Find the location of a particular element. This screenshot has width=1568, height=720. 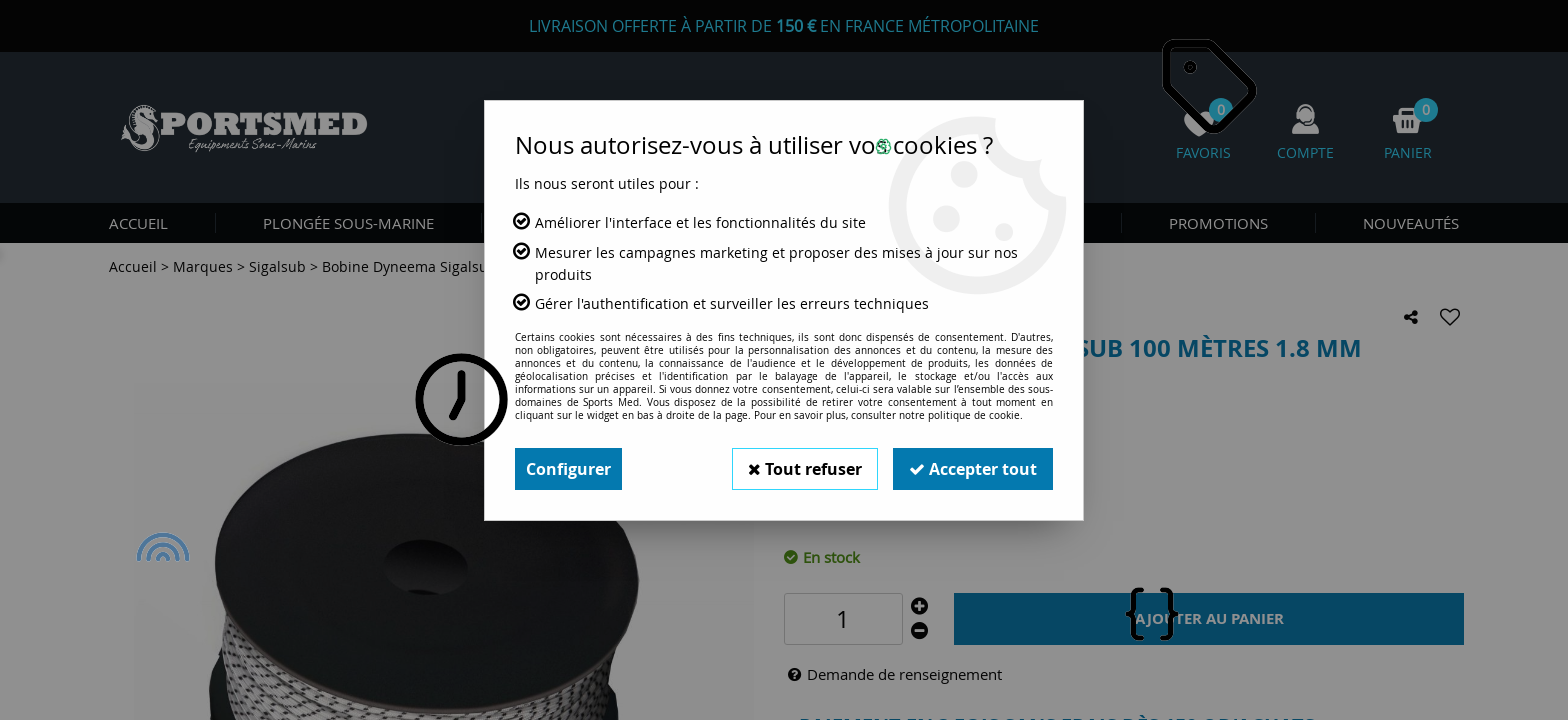

add or manage tags for an item is located at coordinates (1209, 86).